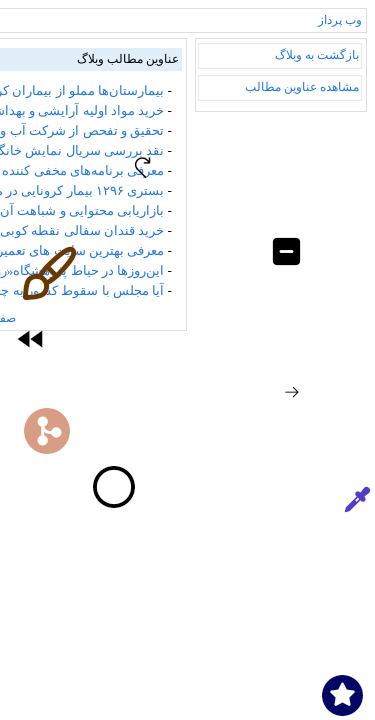  What do you see at coordinates (50, 273) in the screenshot?
I see `customize appearance or theme settings` at bounding box center [50, 273].